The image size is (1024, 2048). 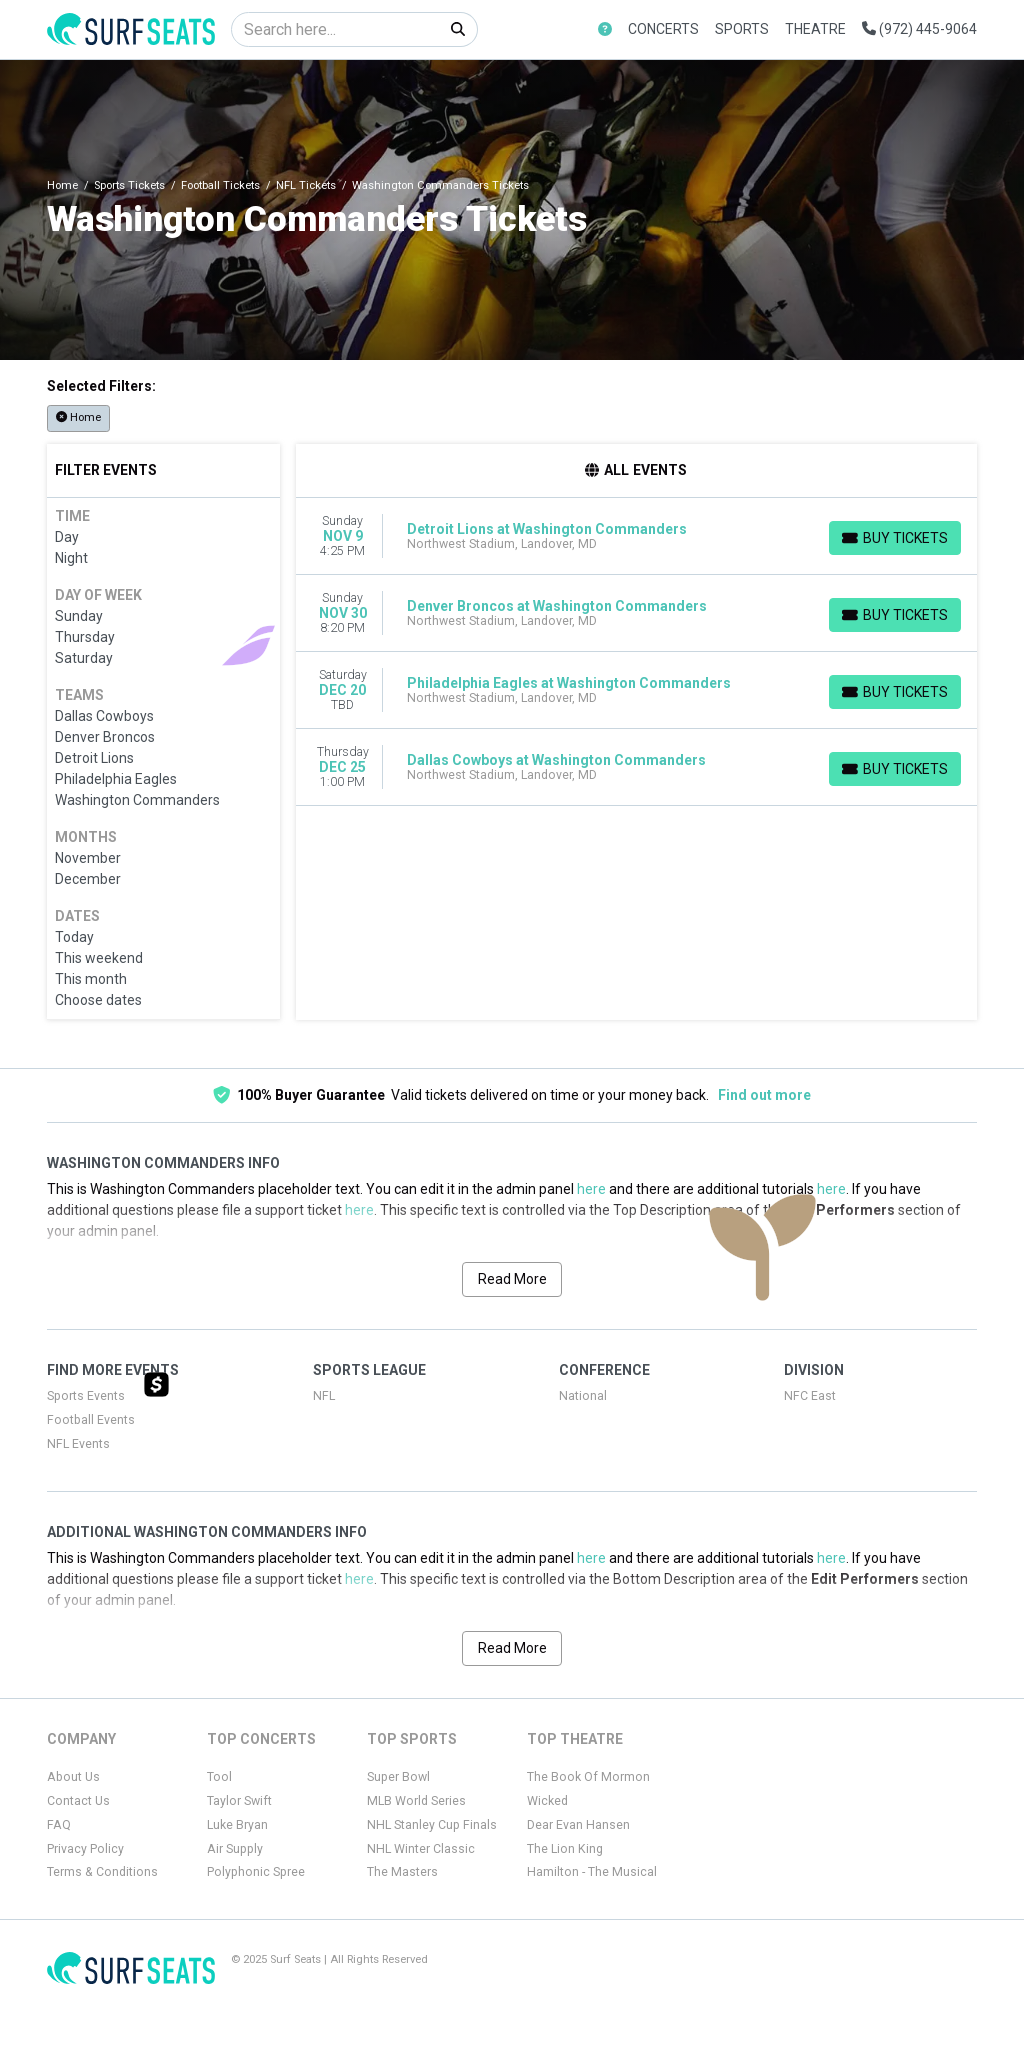 What do you see at coordinates (248, 645) in the screenshot?
I see `iberia airlines app or website` at bounding box center [248, 645].